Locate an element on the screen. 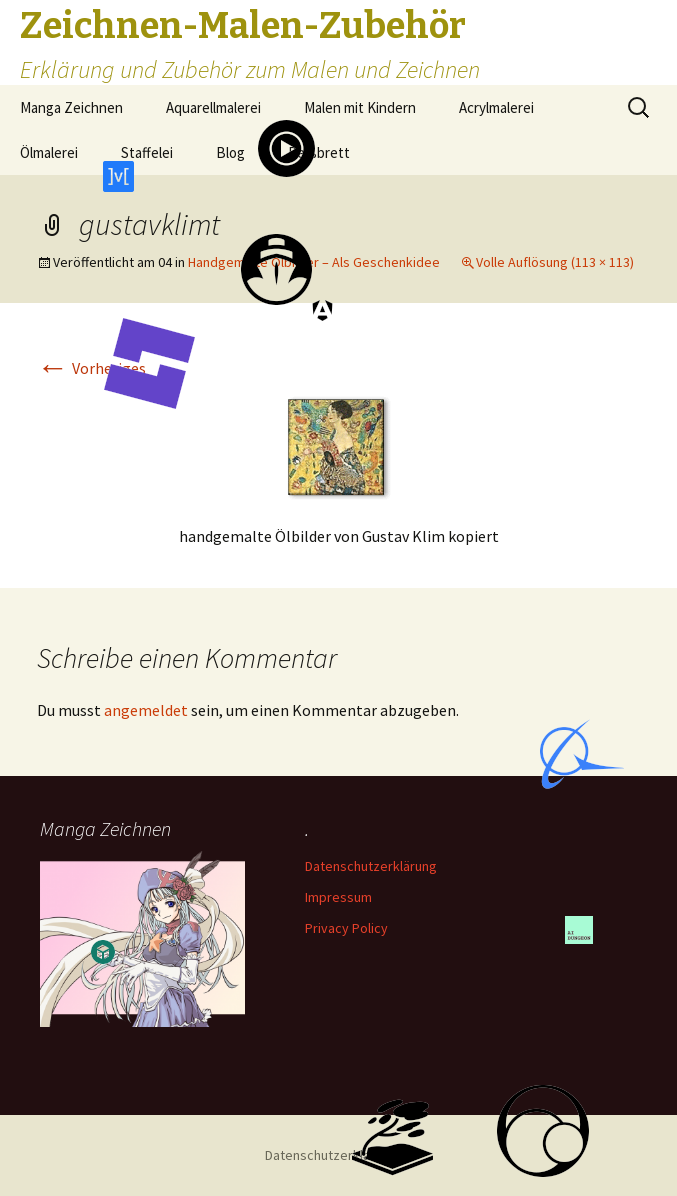 Image resolution: width=677 pixels, height=1196 pixels. open sketchfab to view 3d models is located at coordinates (103, 952).